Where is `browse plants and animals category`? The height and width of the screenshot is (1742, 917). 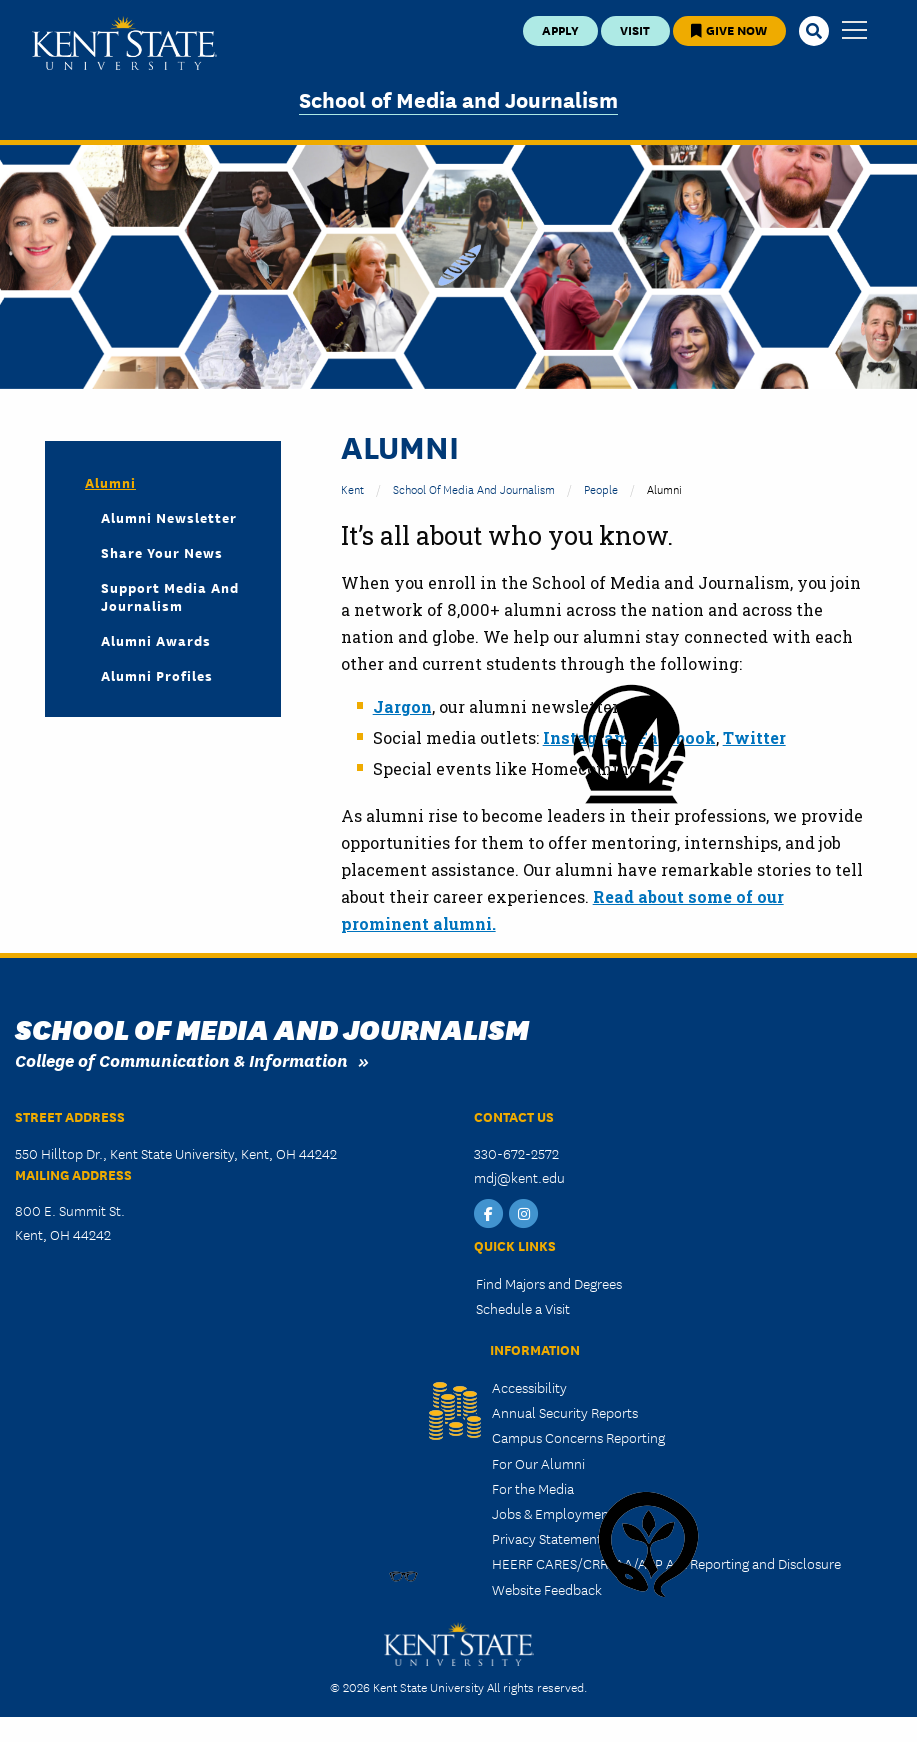 browse plants and animals category is located at coordinates (648, 1544).